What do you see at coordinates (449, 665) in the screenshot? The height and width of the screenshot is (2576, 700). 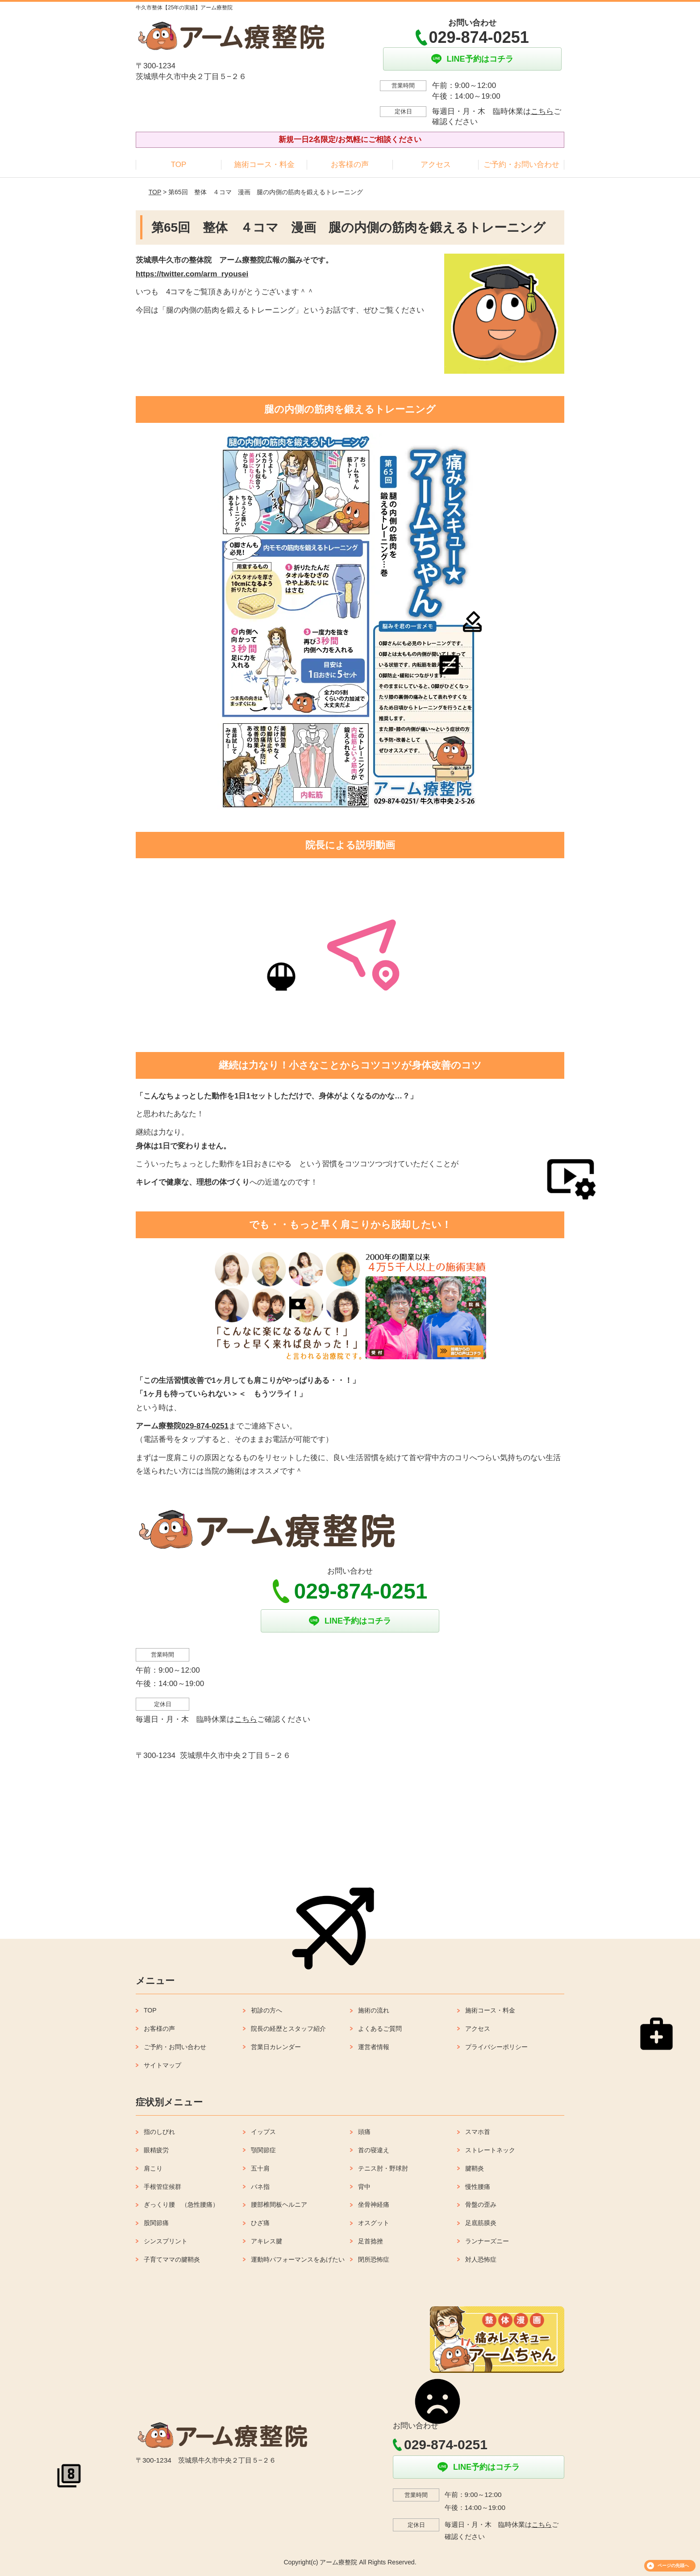 I see `indicates values are not equal` at bounding box center [449, 665].